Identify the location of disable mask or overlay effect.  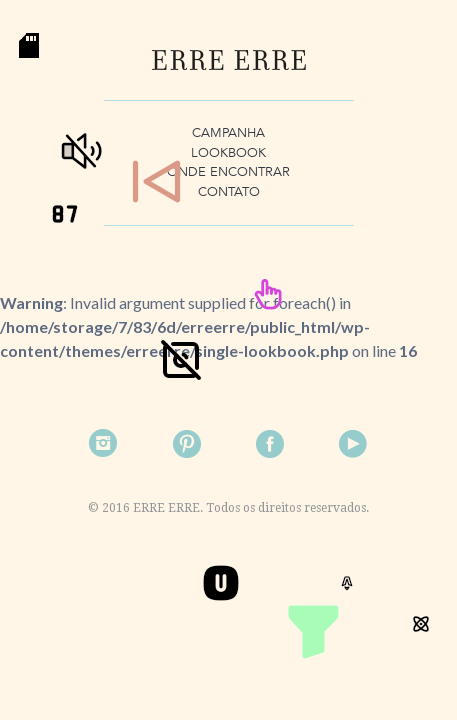
(181, 360).